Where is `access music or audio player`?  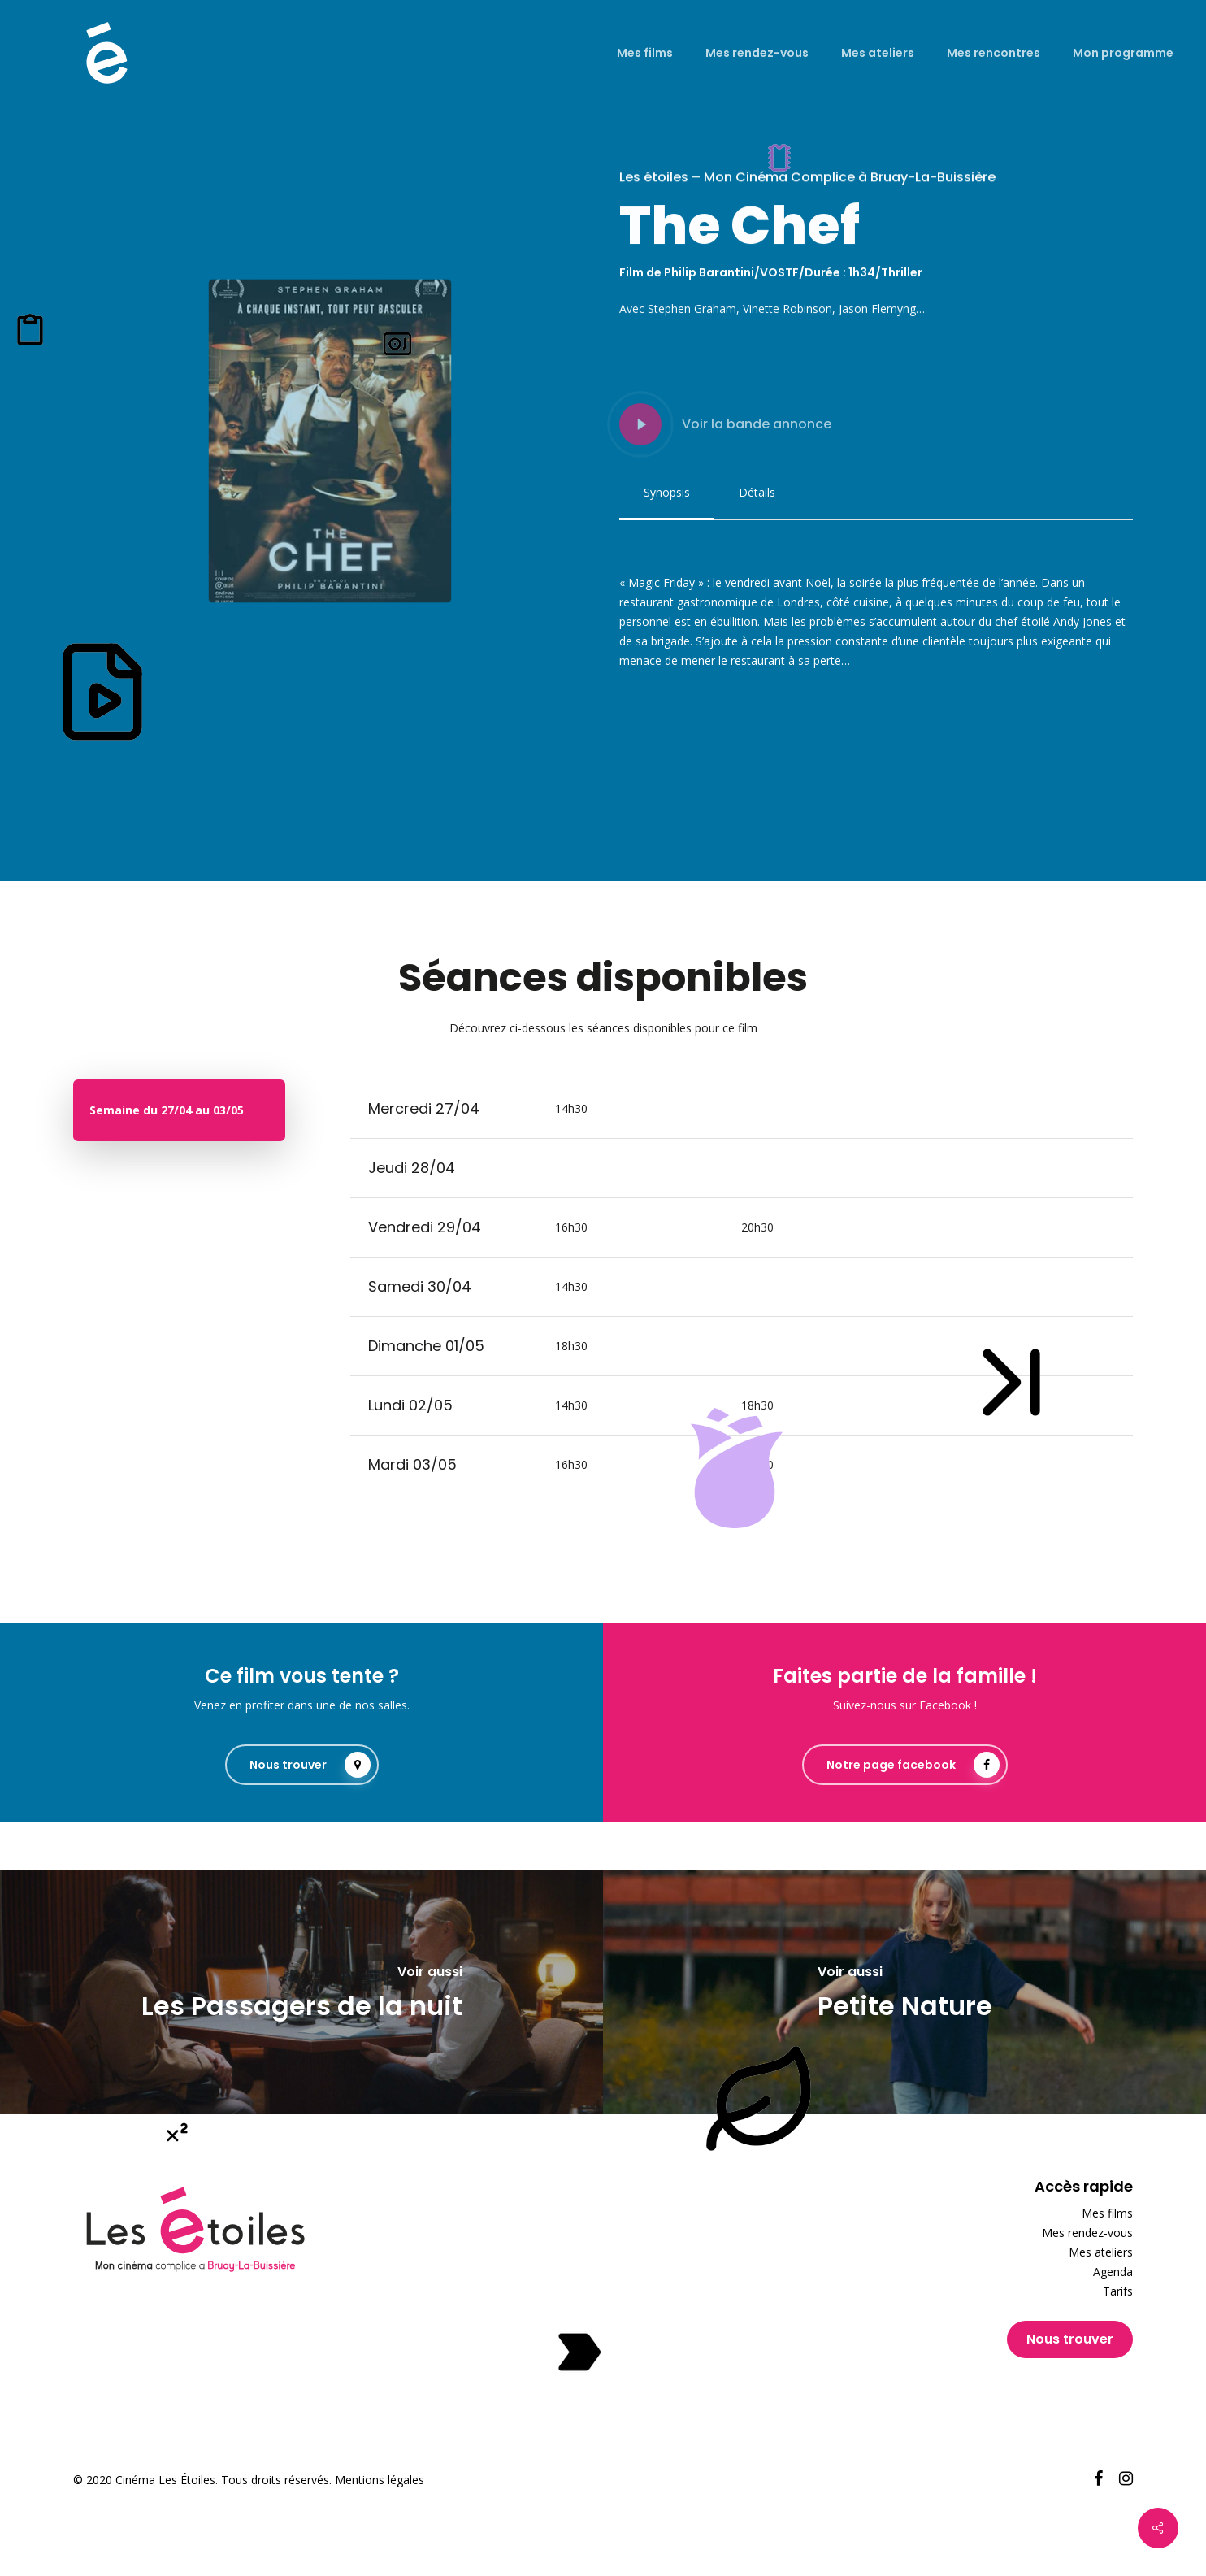
access music or audio player is located at coordinates (397, 344).